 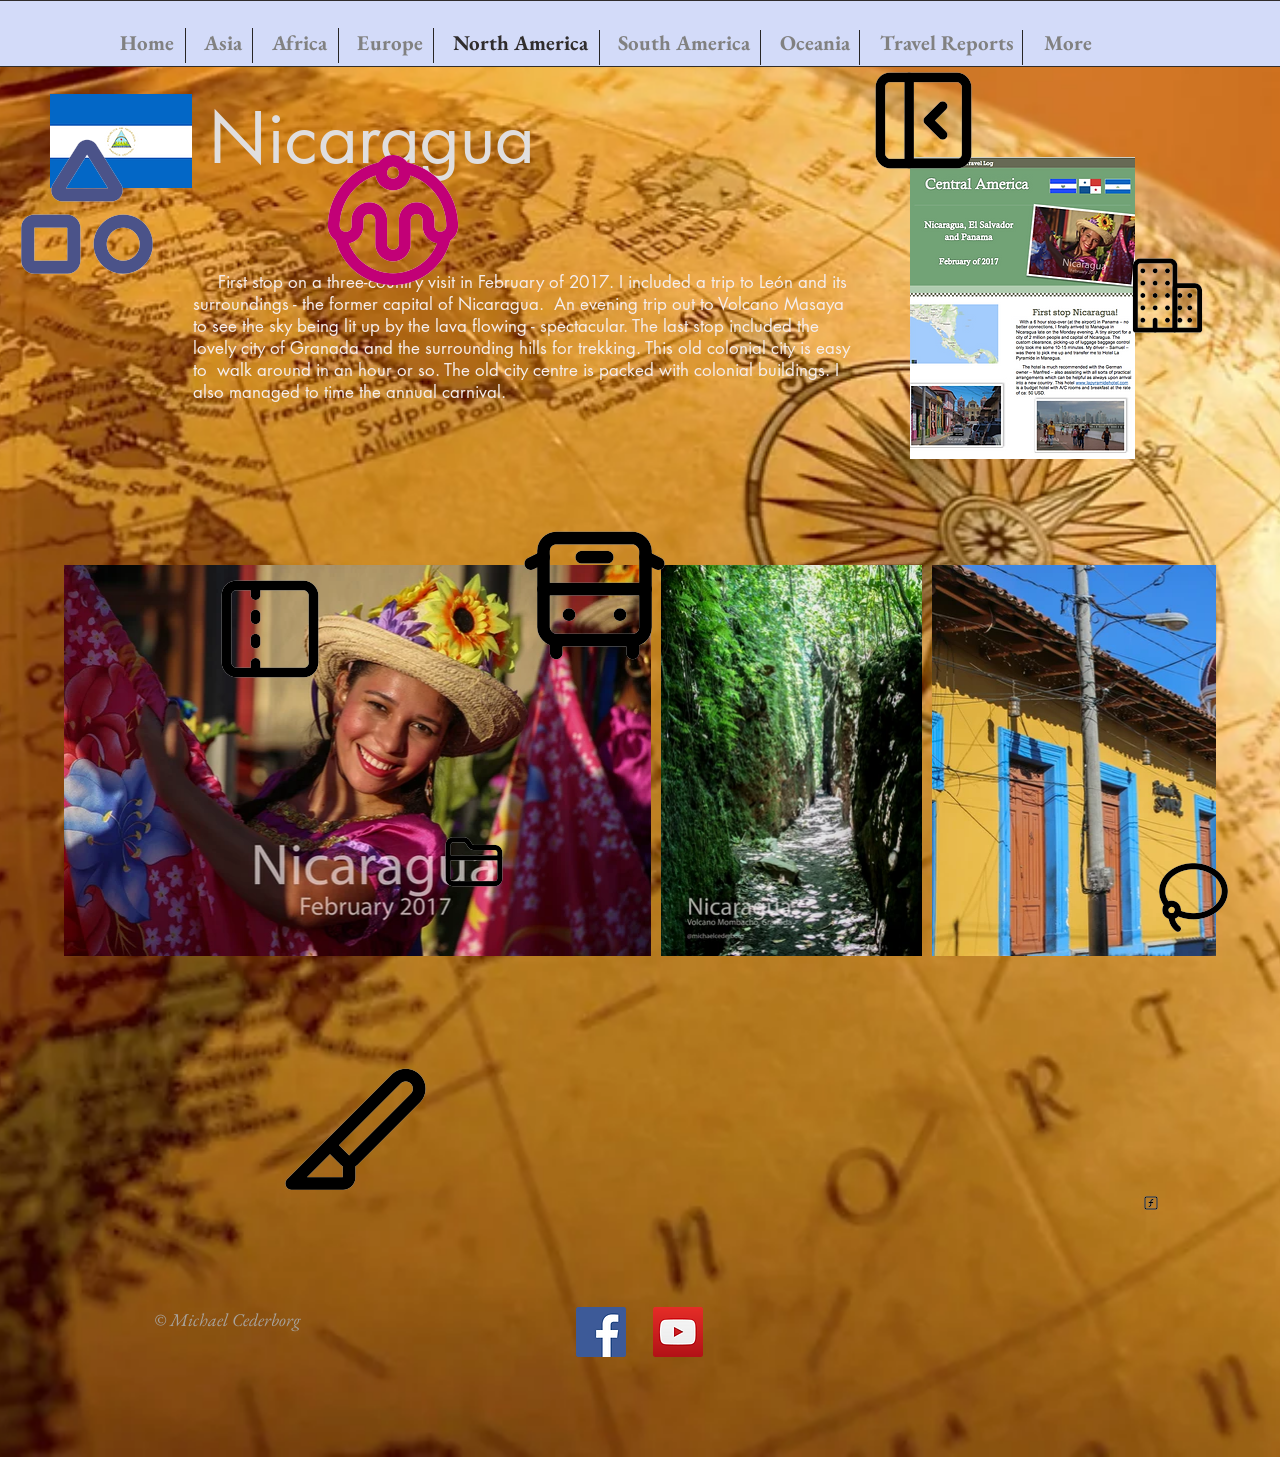 What do you see at coordinates (474, 863) in the screenshot?
I see `browse files in a directory` at bounding box center [474, 863].